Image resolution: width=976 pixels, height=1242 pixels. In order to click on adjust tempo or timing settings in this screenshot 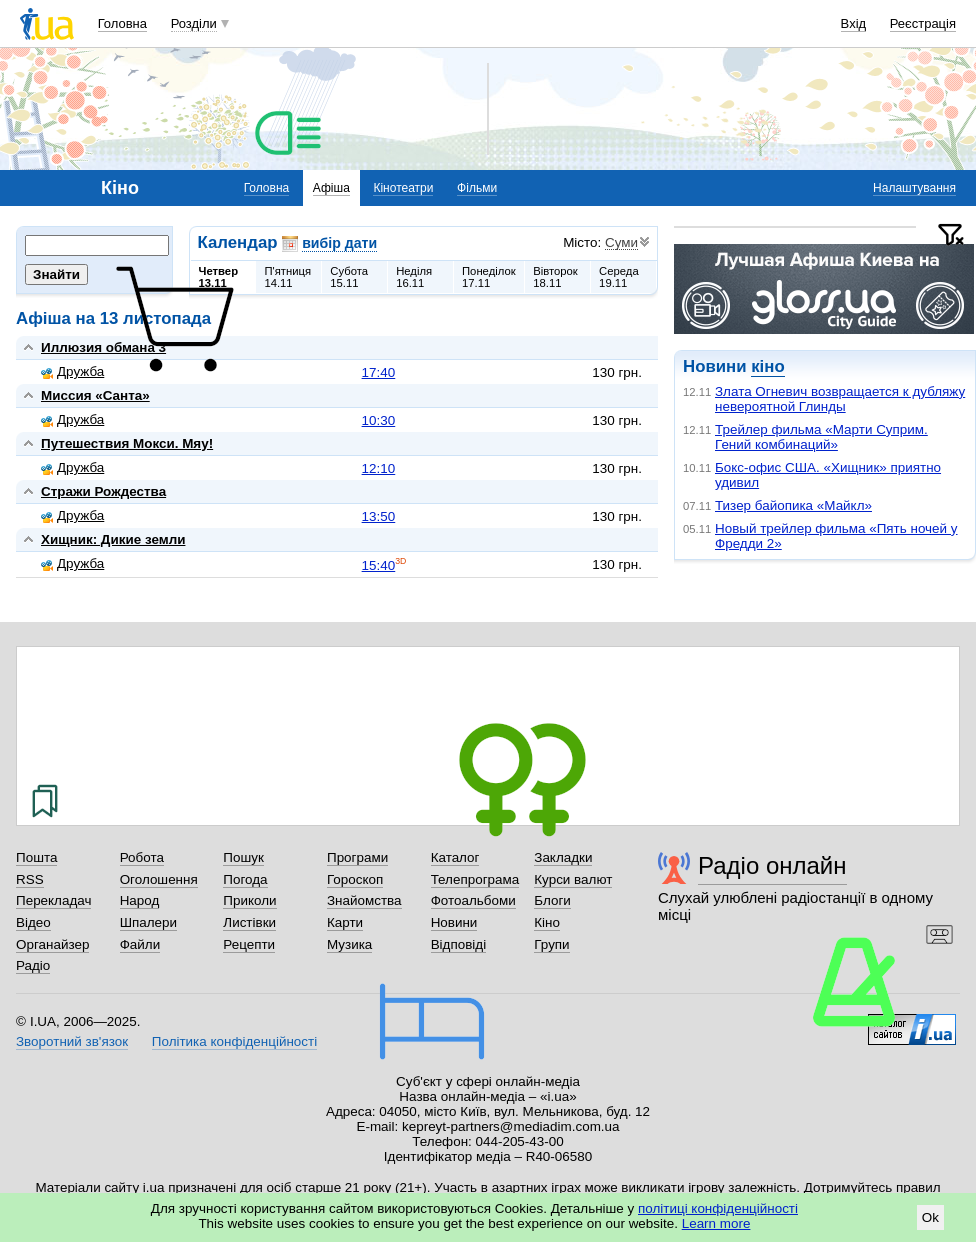, I will do `click(854, 982)`.